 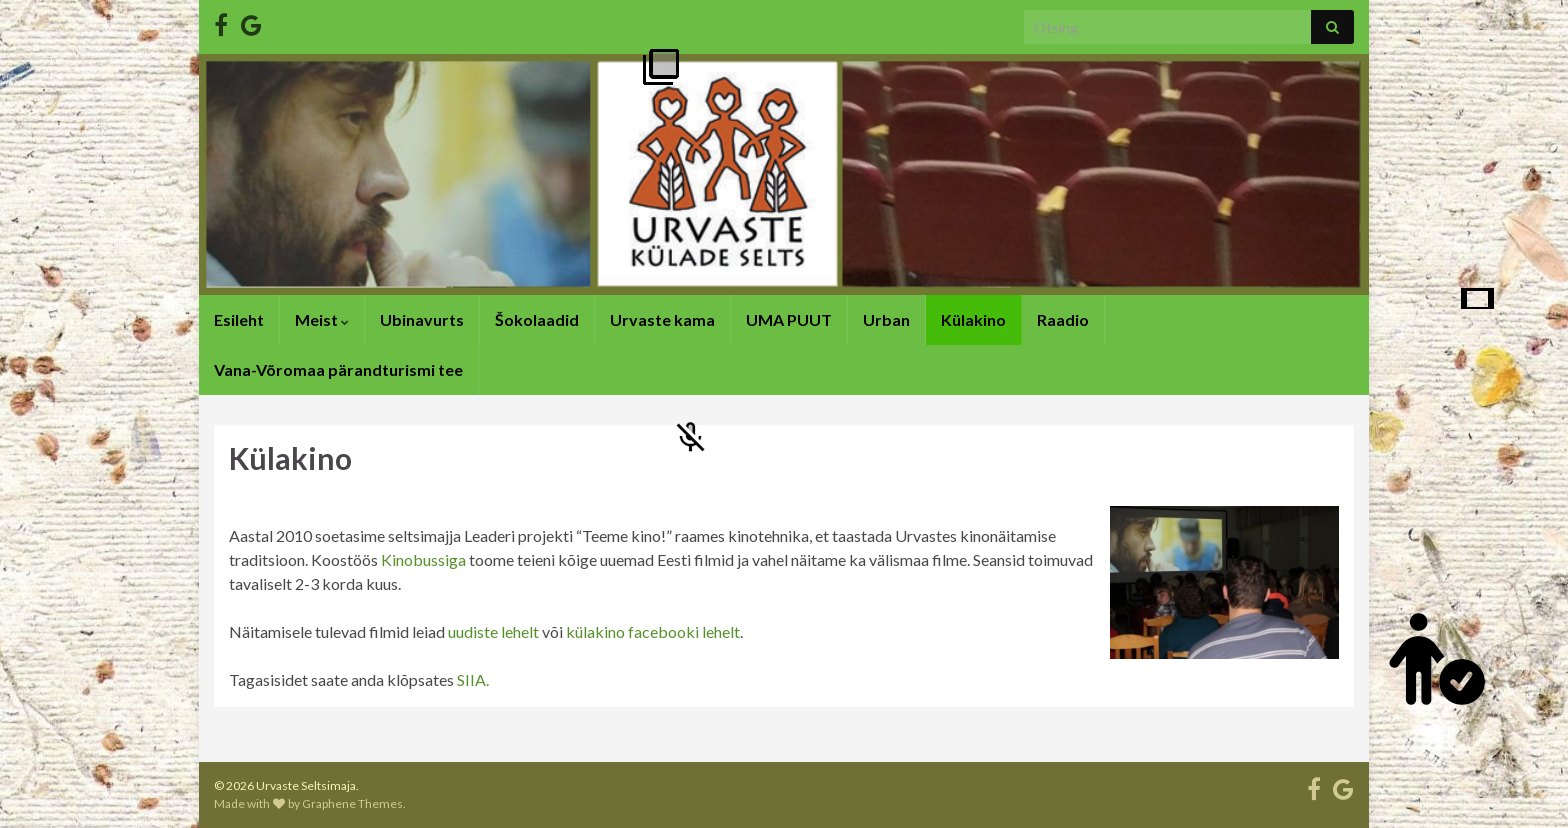 What do you see at coordinates (1434, 659) in the screenshot?
I see `user profile verified` at bounding box center [1434, 659].